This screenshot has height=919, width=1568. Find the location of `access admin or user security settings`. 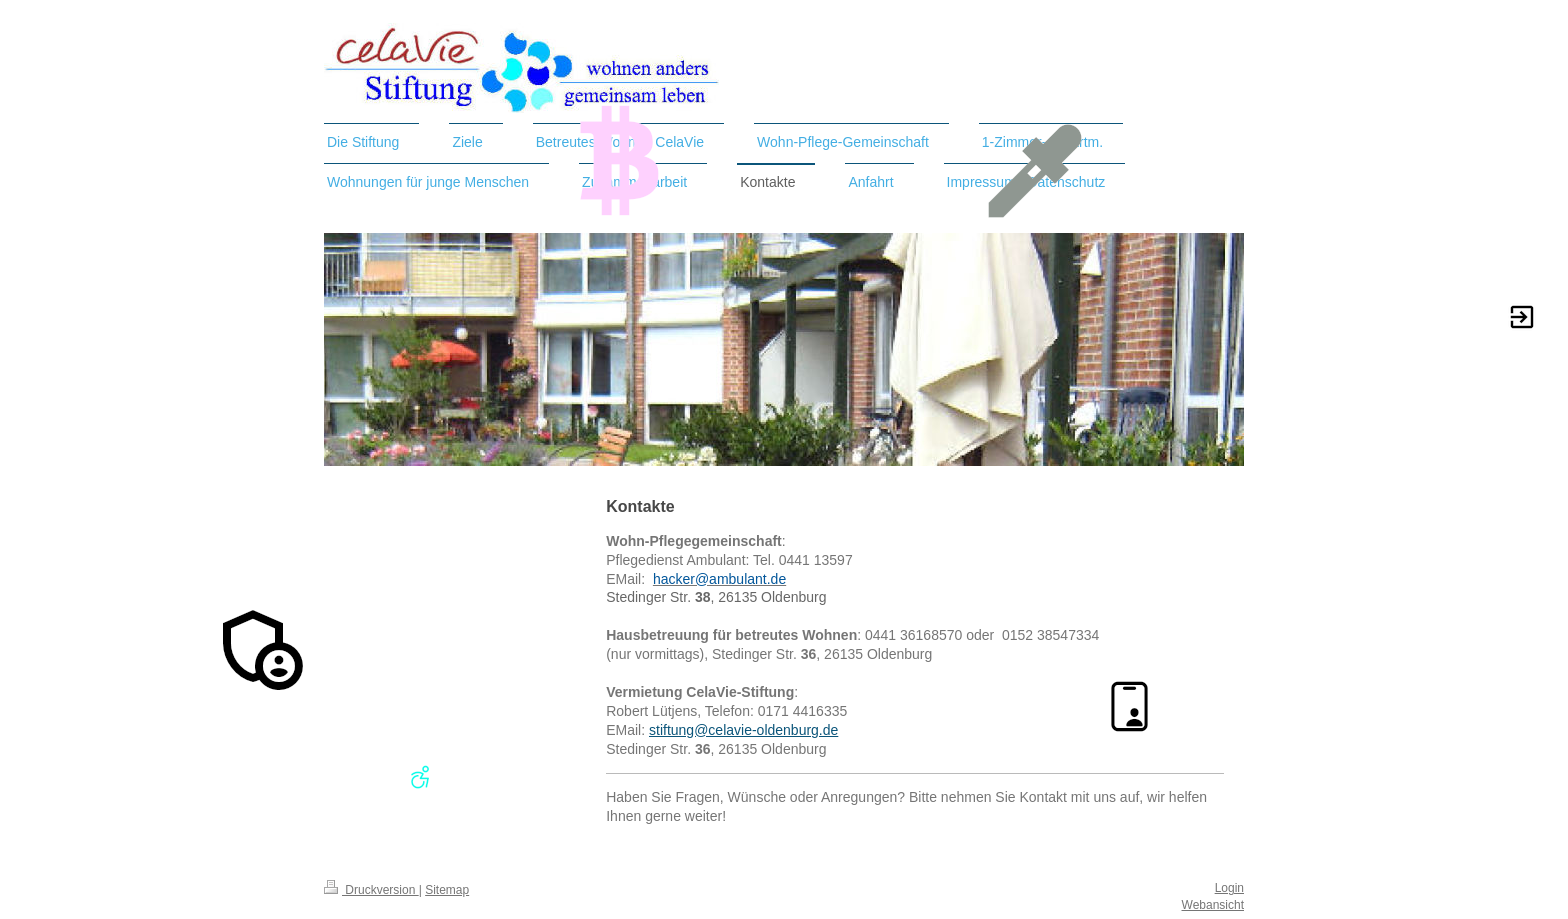

access admin or user security settings is located at coordinates (259, 646).